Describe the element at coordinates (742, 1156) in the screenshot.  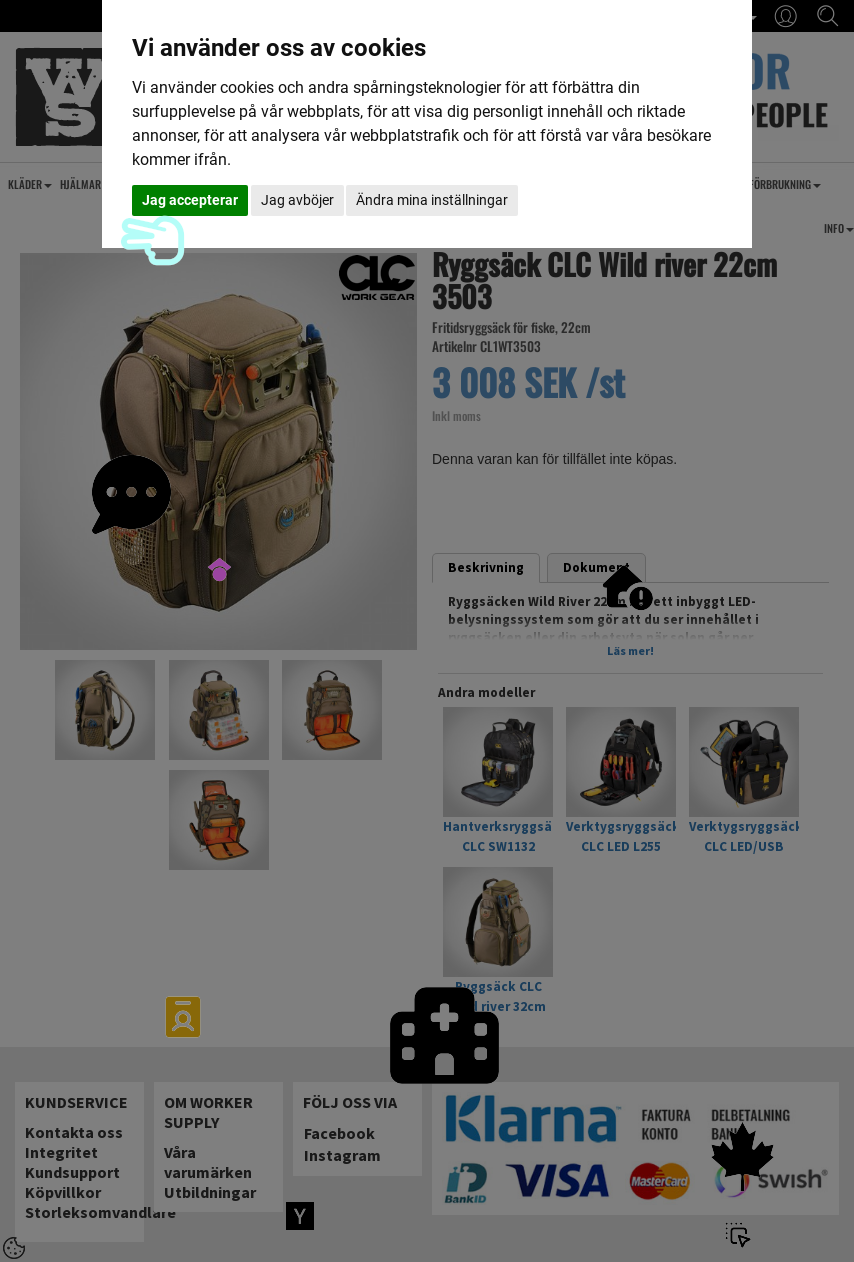
I see `represents Canada or Canadian content` at that location.